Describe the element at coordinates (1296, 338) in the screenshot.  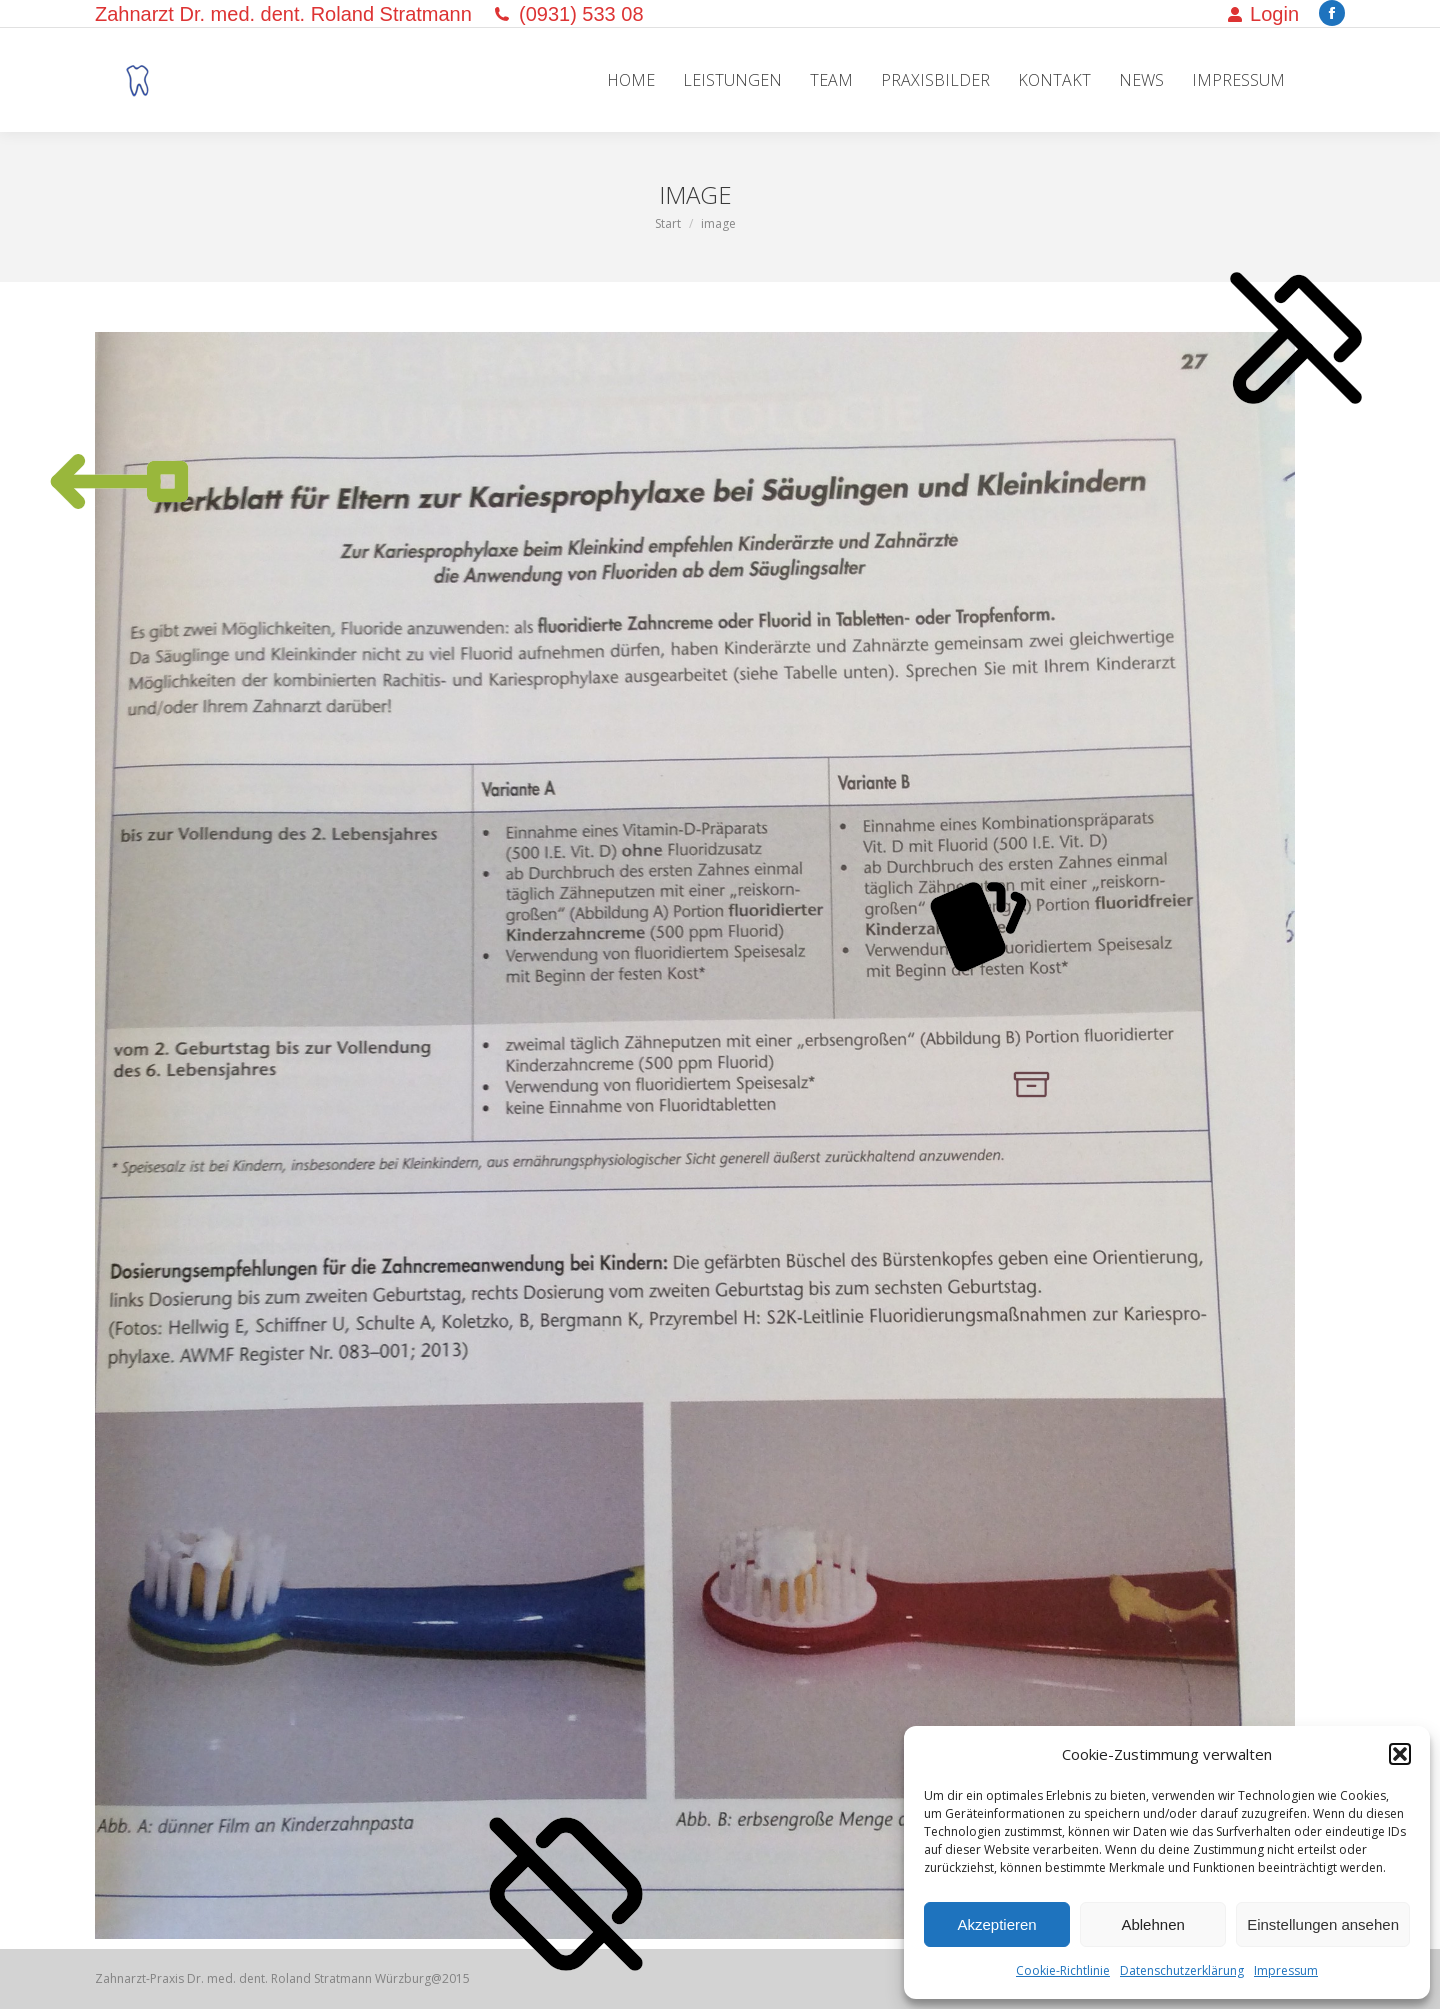
I see `indicates build or construction tools are unavailable` at that location.